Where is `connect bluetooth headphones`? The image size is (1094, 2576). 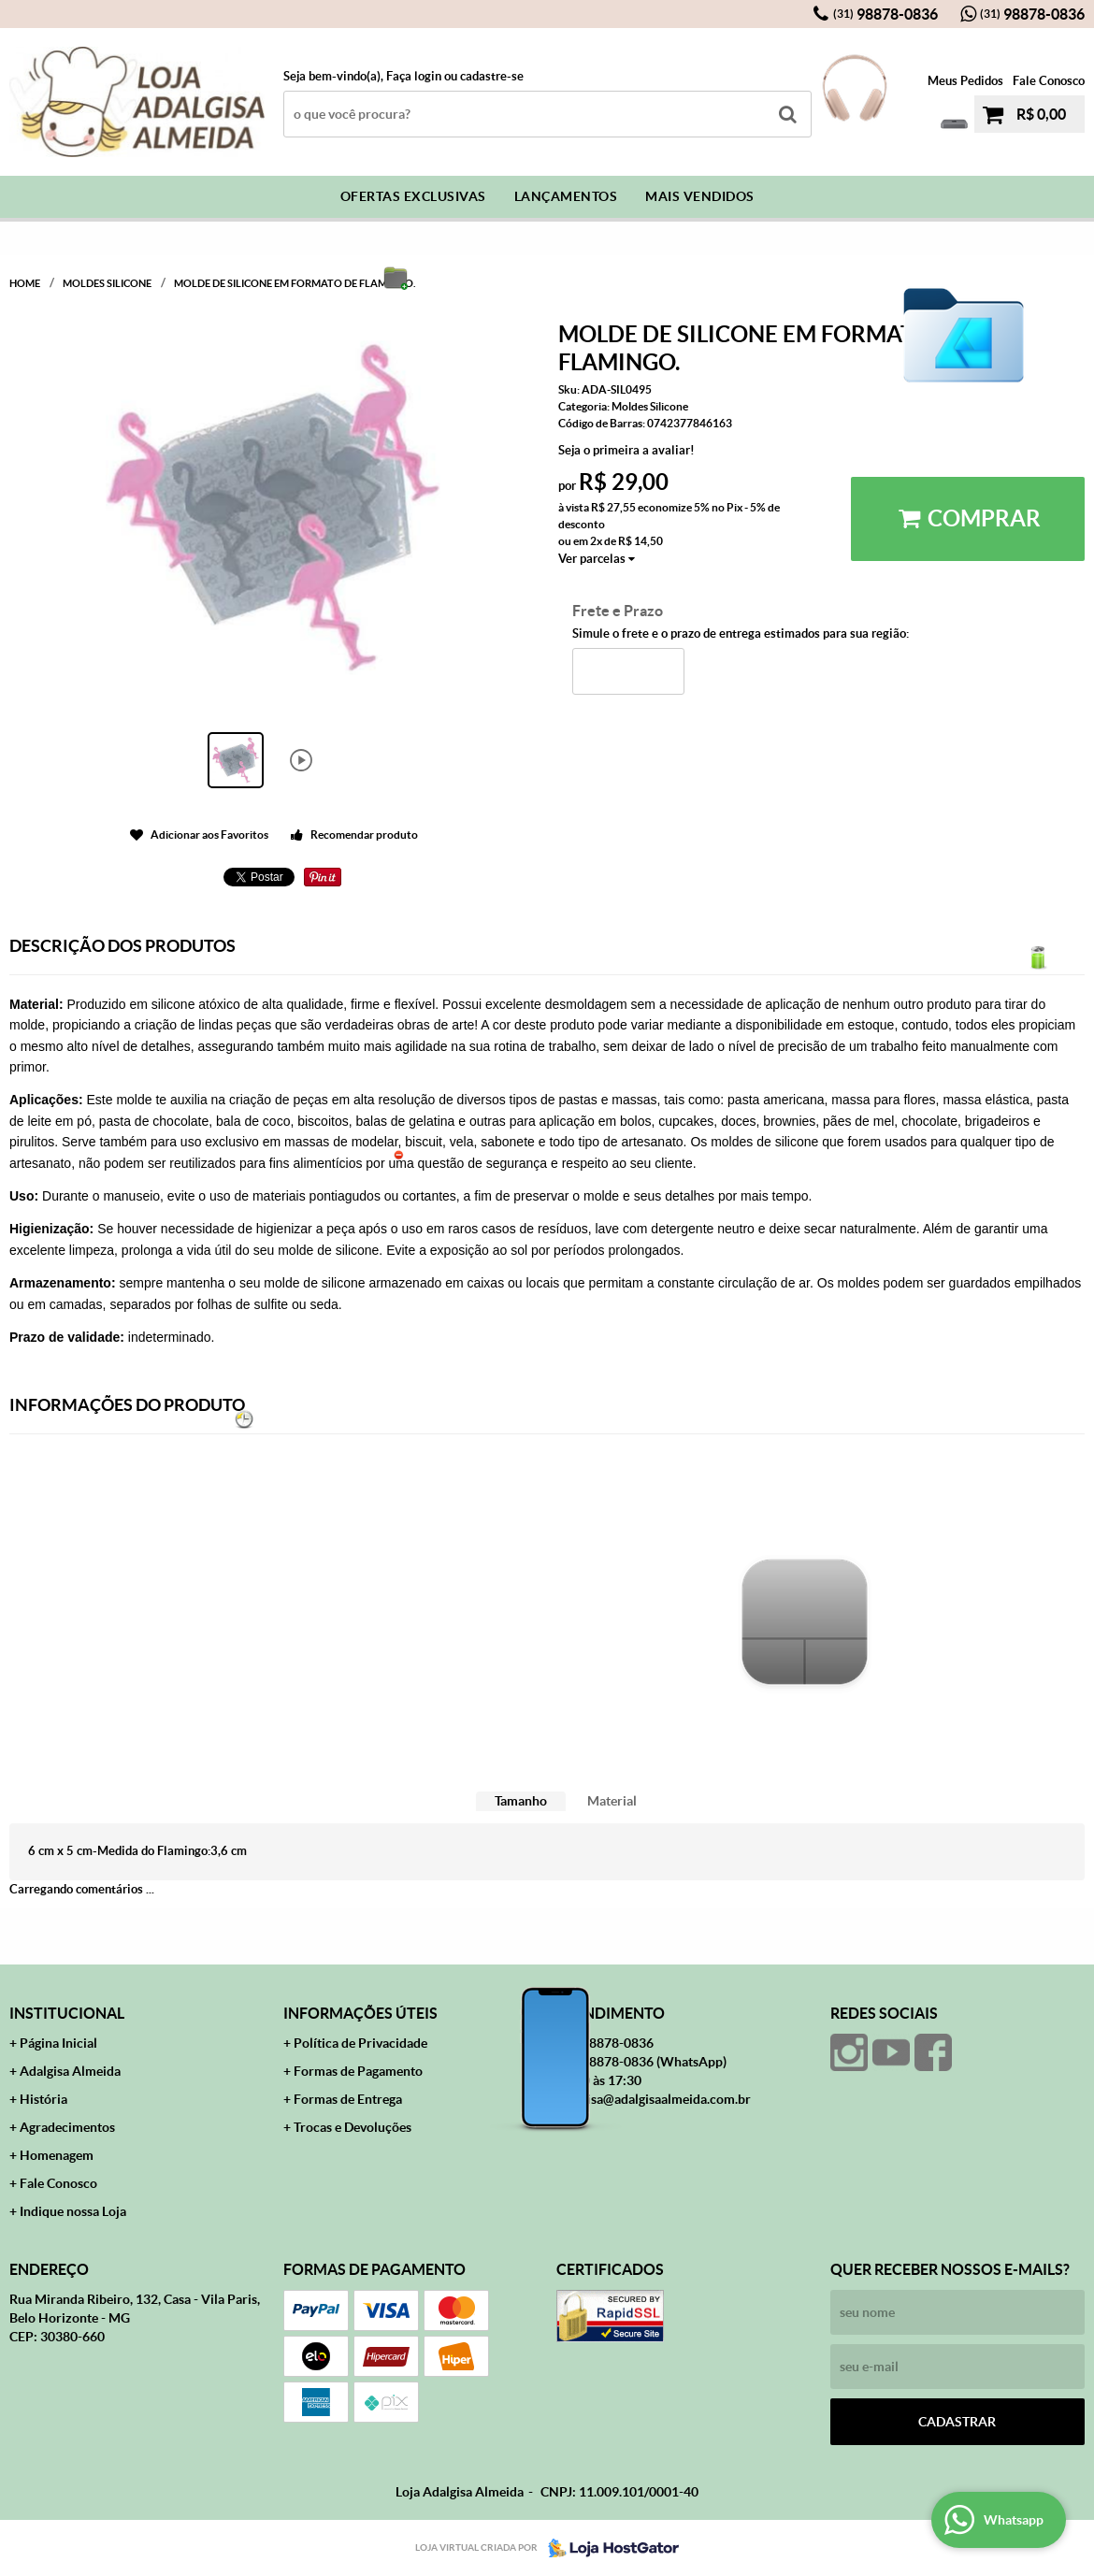
connect bluetooth headphones is located at coordinates (855, 89).